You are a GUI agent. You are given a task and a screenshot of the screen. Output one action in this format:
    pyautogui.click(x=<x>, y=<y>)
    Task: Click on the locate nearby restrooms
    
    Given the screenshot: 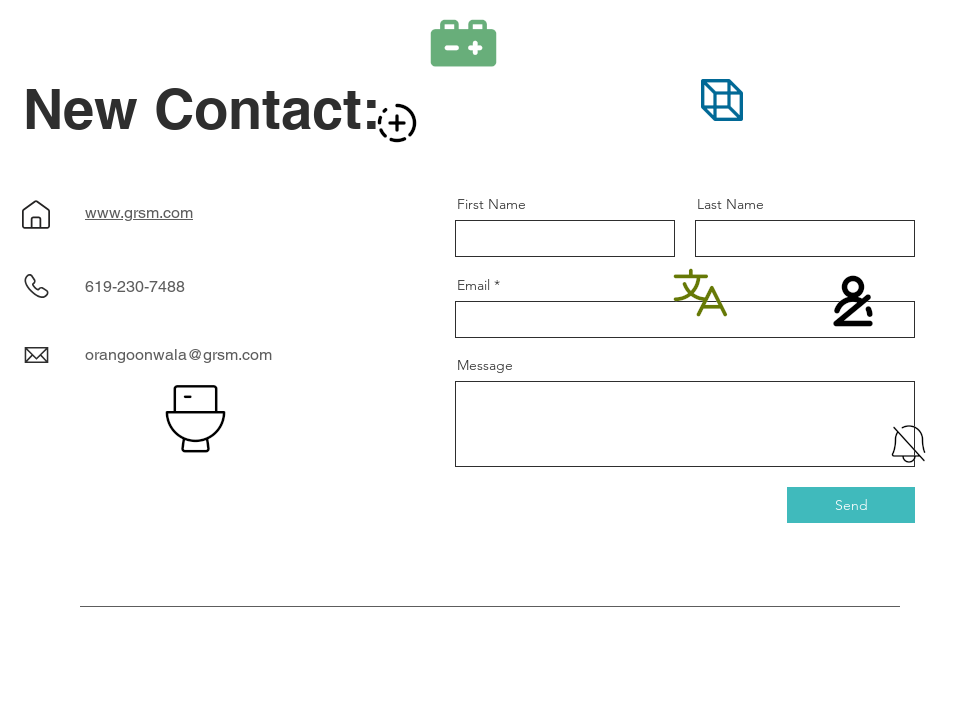 What is the action you would take?
    pyautogui.click(x=195, y=417)
    